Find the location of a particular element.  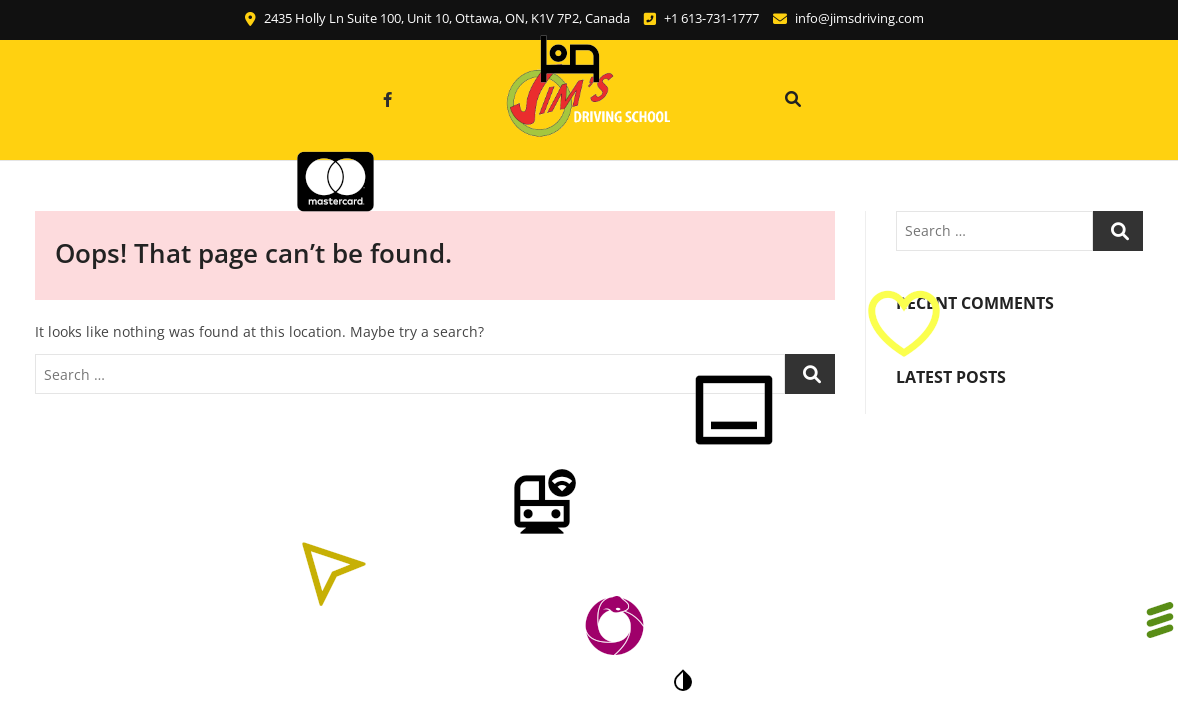

tap to navigate to this location is located at coordinates (333, 573).